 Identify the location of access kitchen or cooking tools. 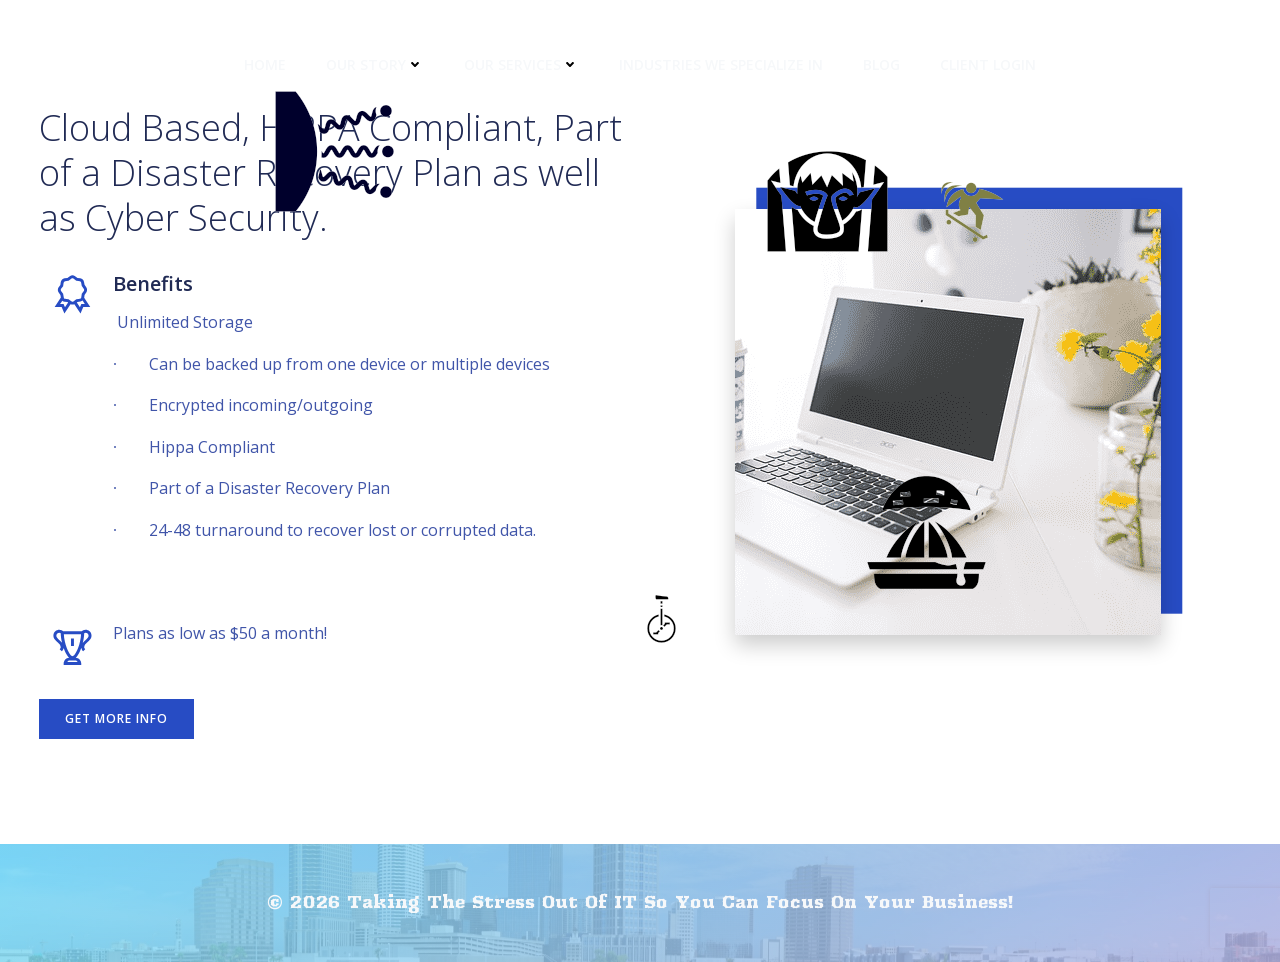
(926, 532).